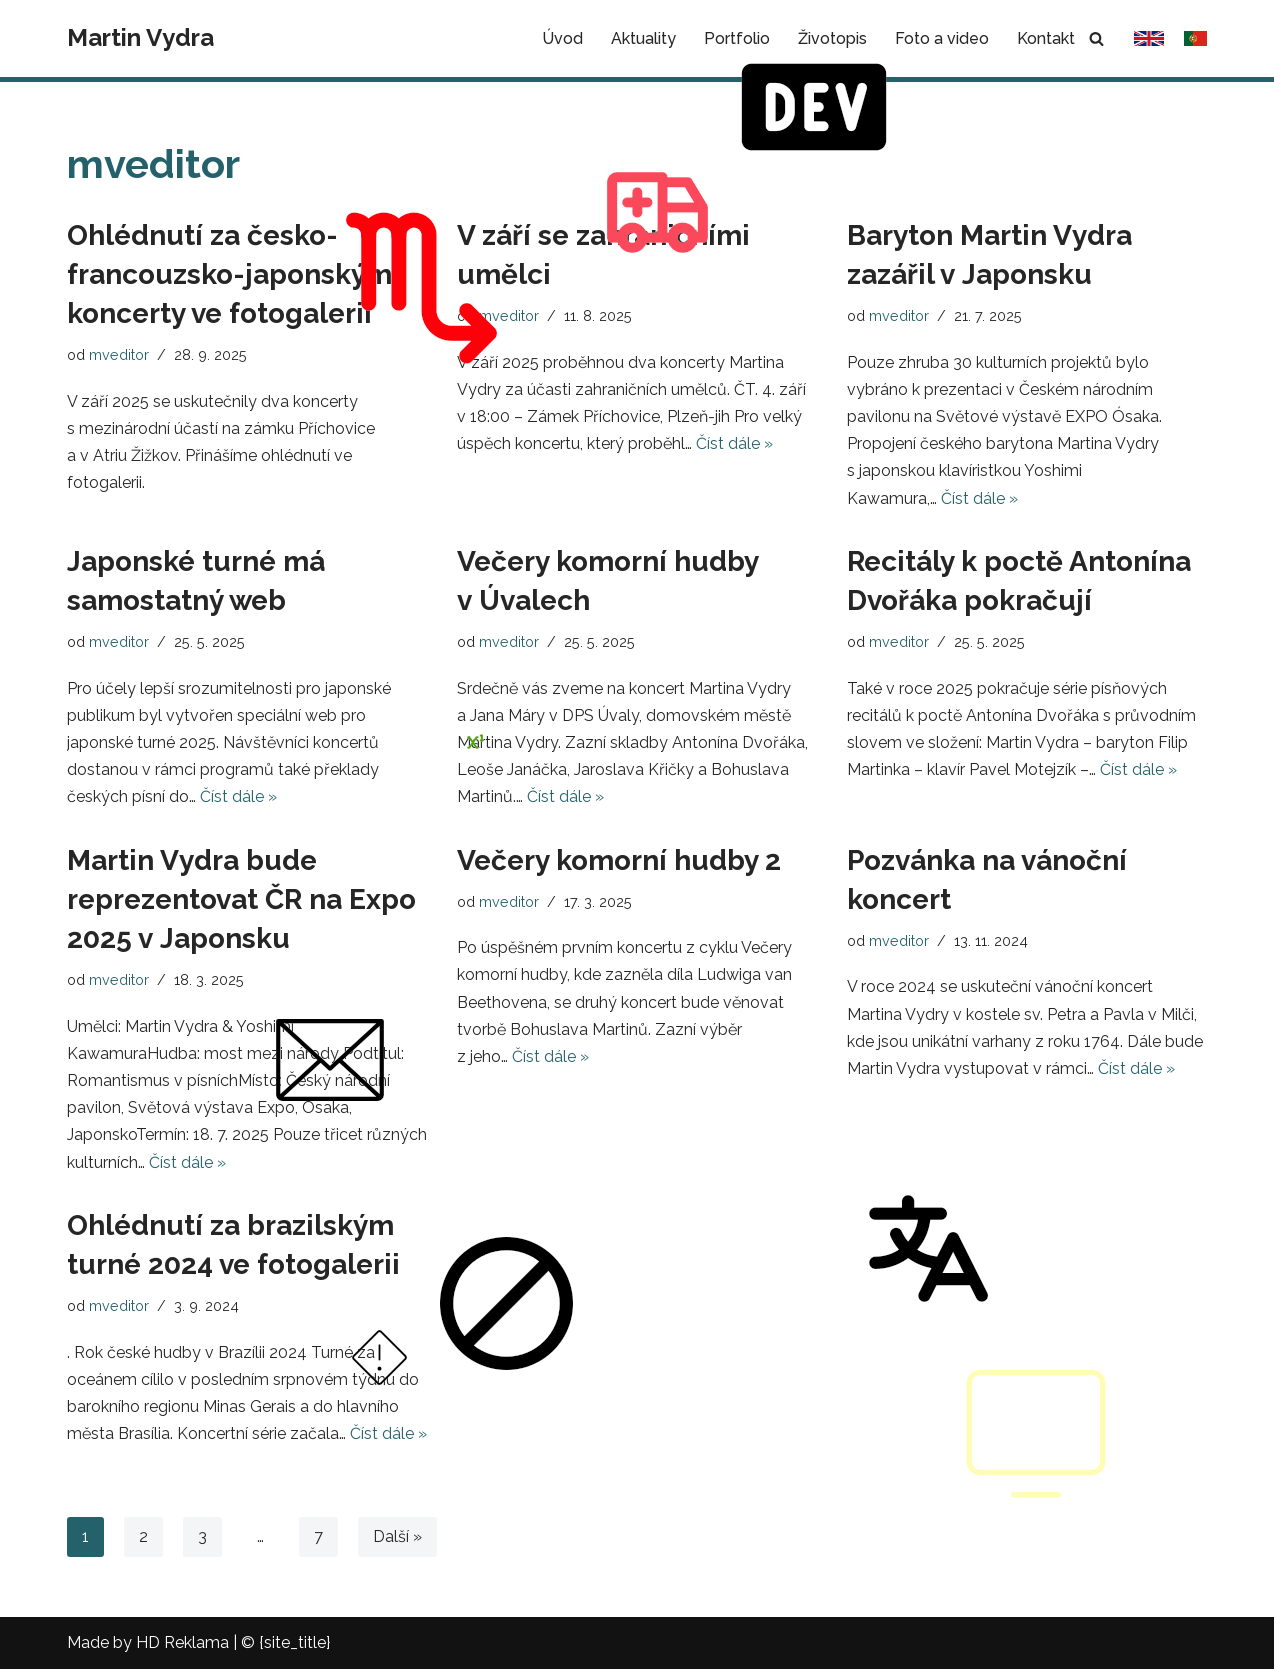 This screenshot has height=1669, width=1274. What do you see at coordinates (421, 280) in the screenshot?
I see `indicates scorpio zodiac sign` at bounding box center [421, 280].